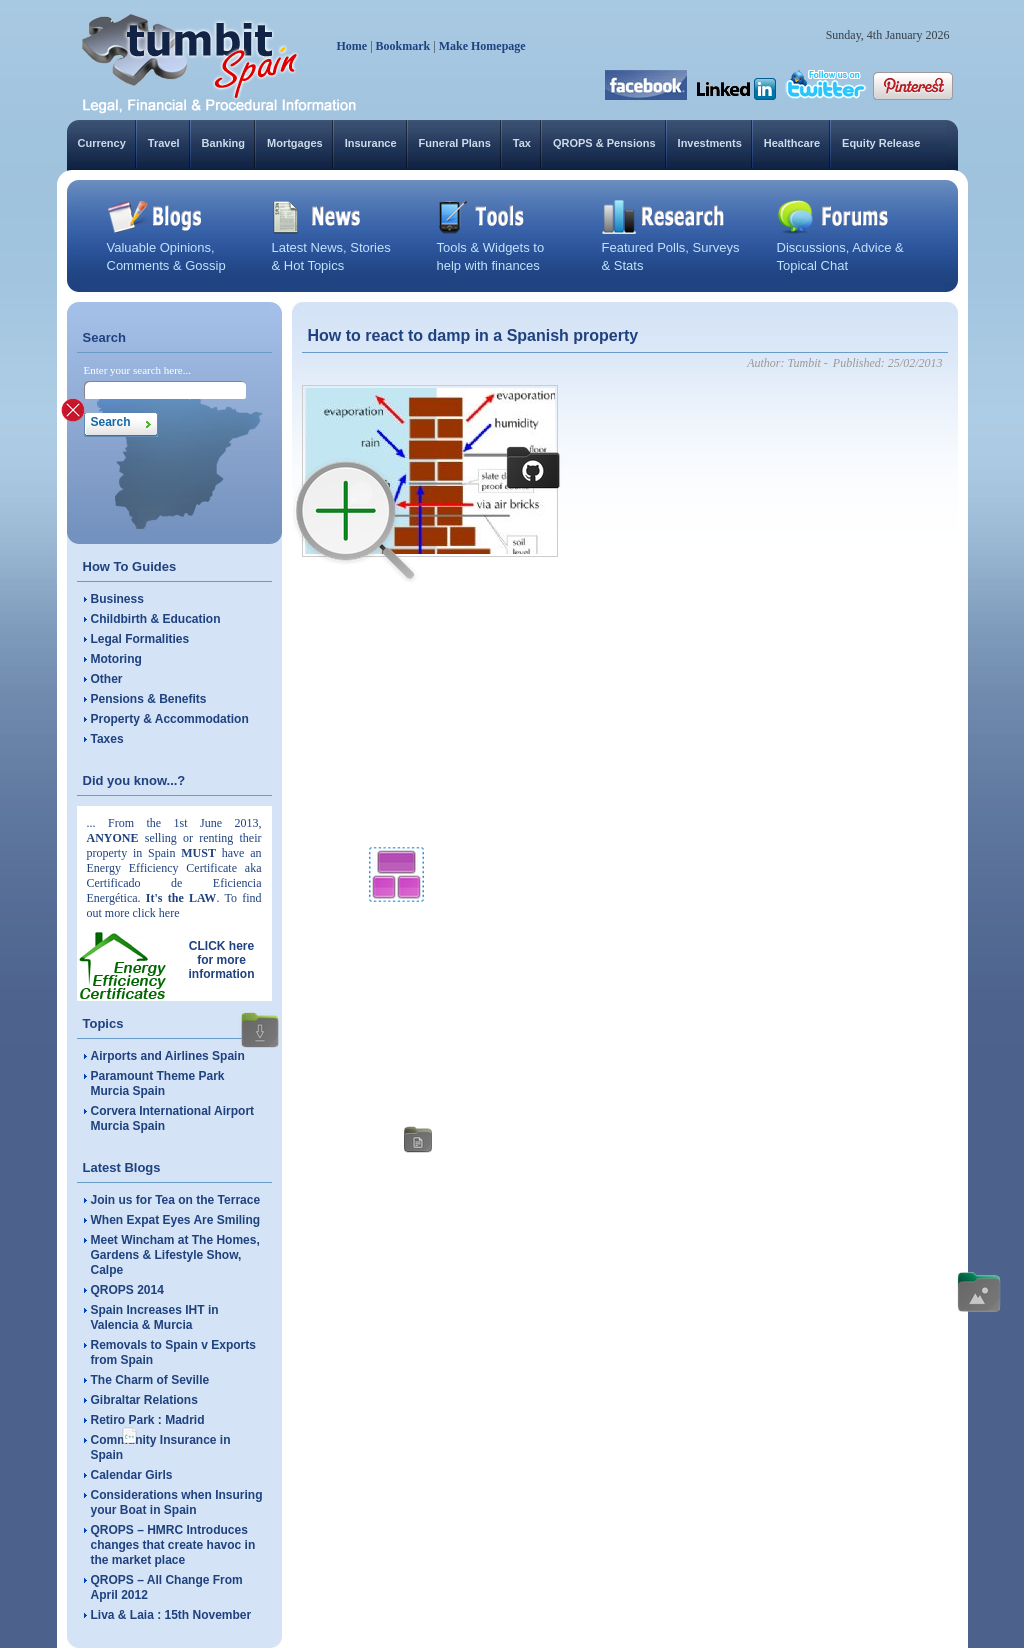 This screenshot has width=1024, height=1648. Describe the element at coordinates (129, 1435) in the screenshot. I see `a C++ source code file` at that location.